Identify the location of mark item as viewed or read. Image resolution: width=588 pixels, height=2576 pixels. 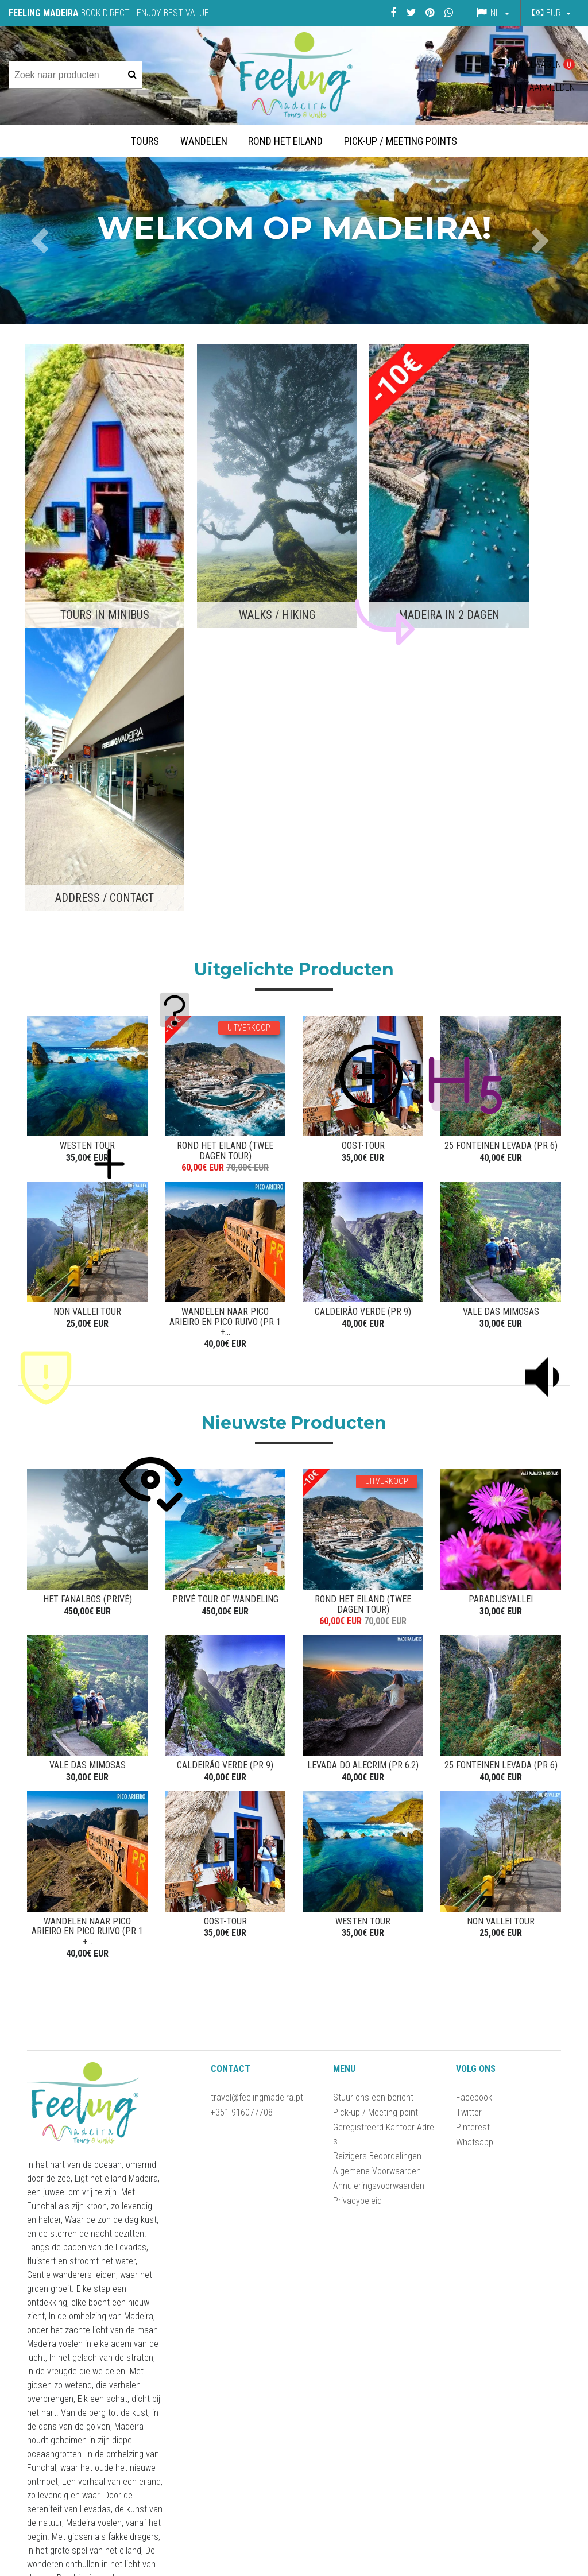
(150, 1479).